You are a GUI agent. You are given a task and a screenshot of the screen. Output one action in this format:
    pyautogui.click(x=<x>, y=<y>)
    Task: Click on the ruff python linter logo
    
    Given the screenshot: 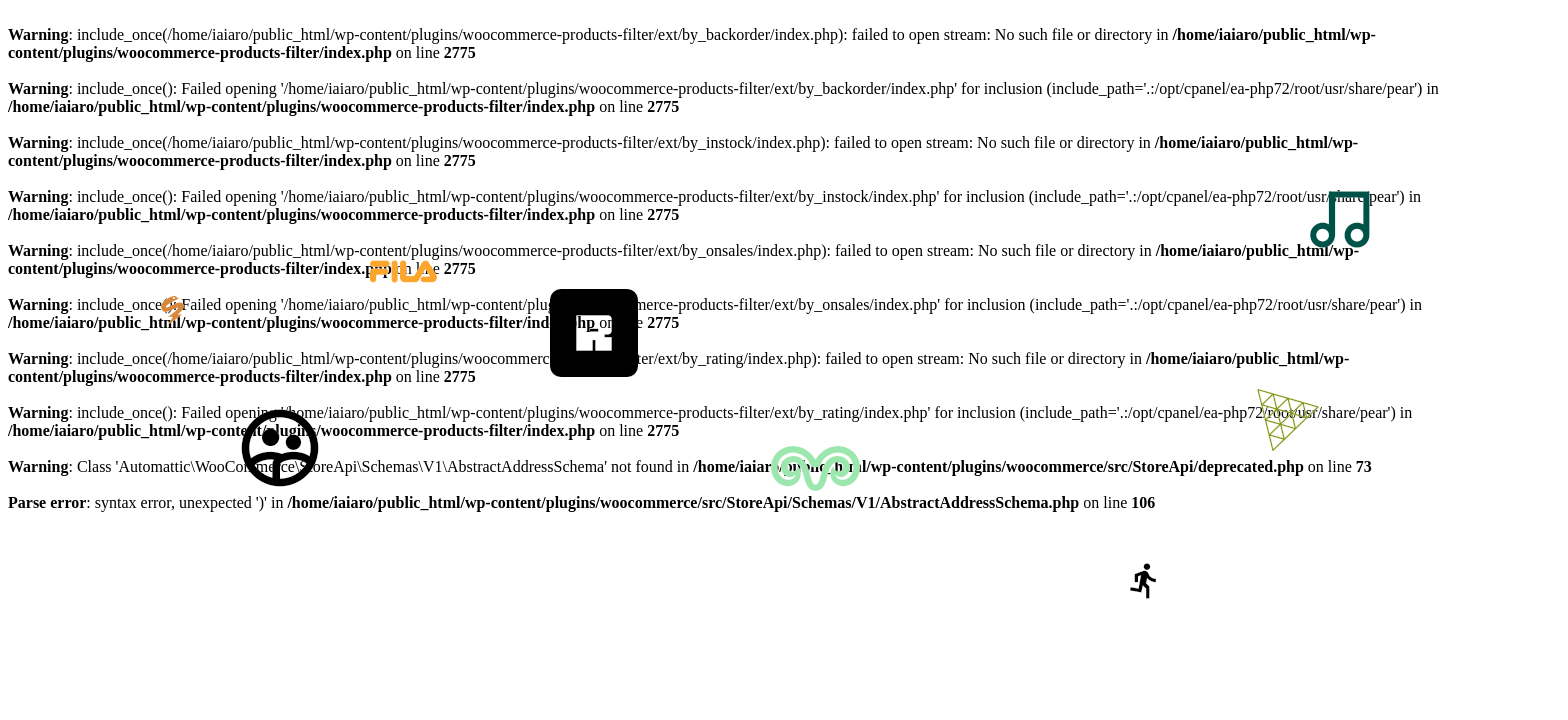 What is the action you would take?
    pyautogui.click(x=594, y=333)
    